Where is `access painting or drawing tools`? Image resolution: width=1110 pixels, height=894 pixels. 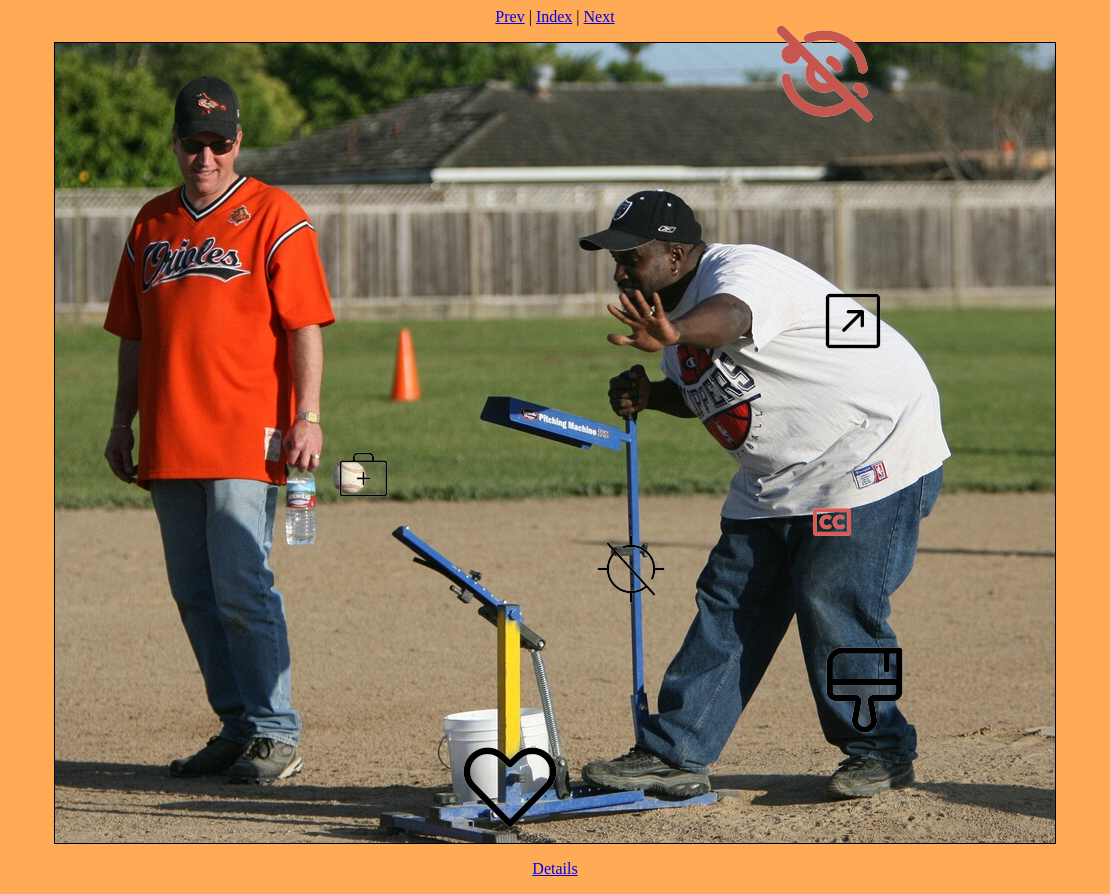
access painting or drawing tools is located at coordinates (864, 688).